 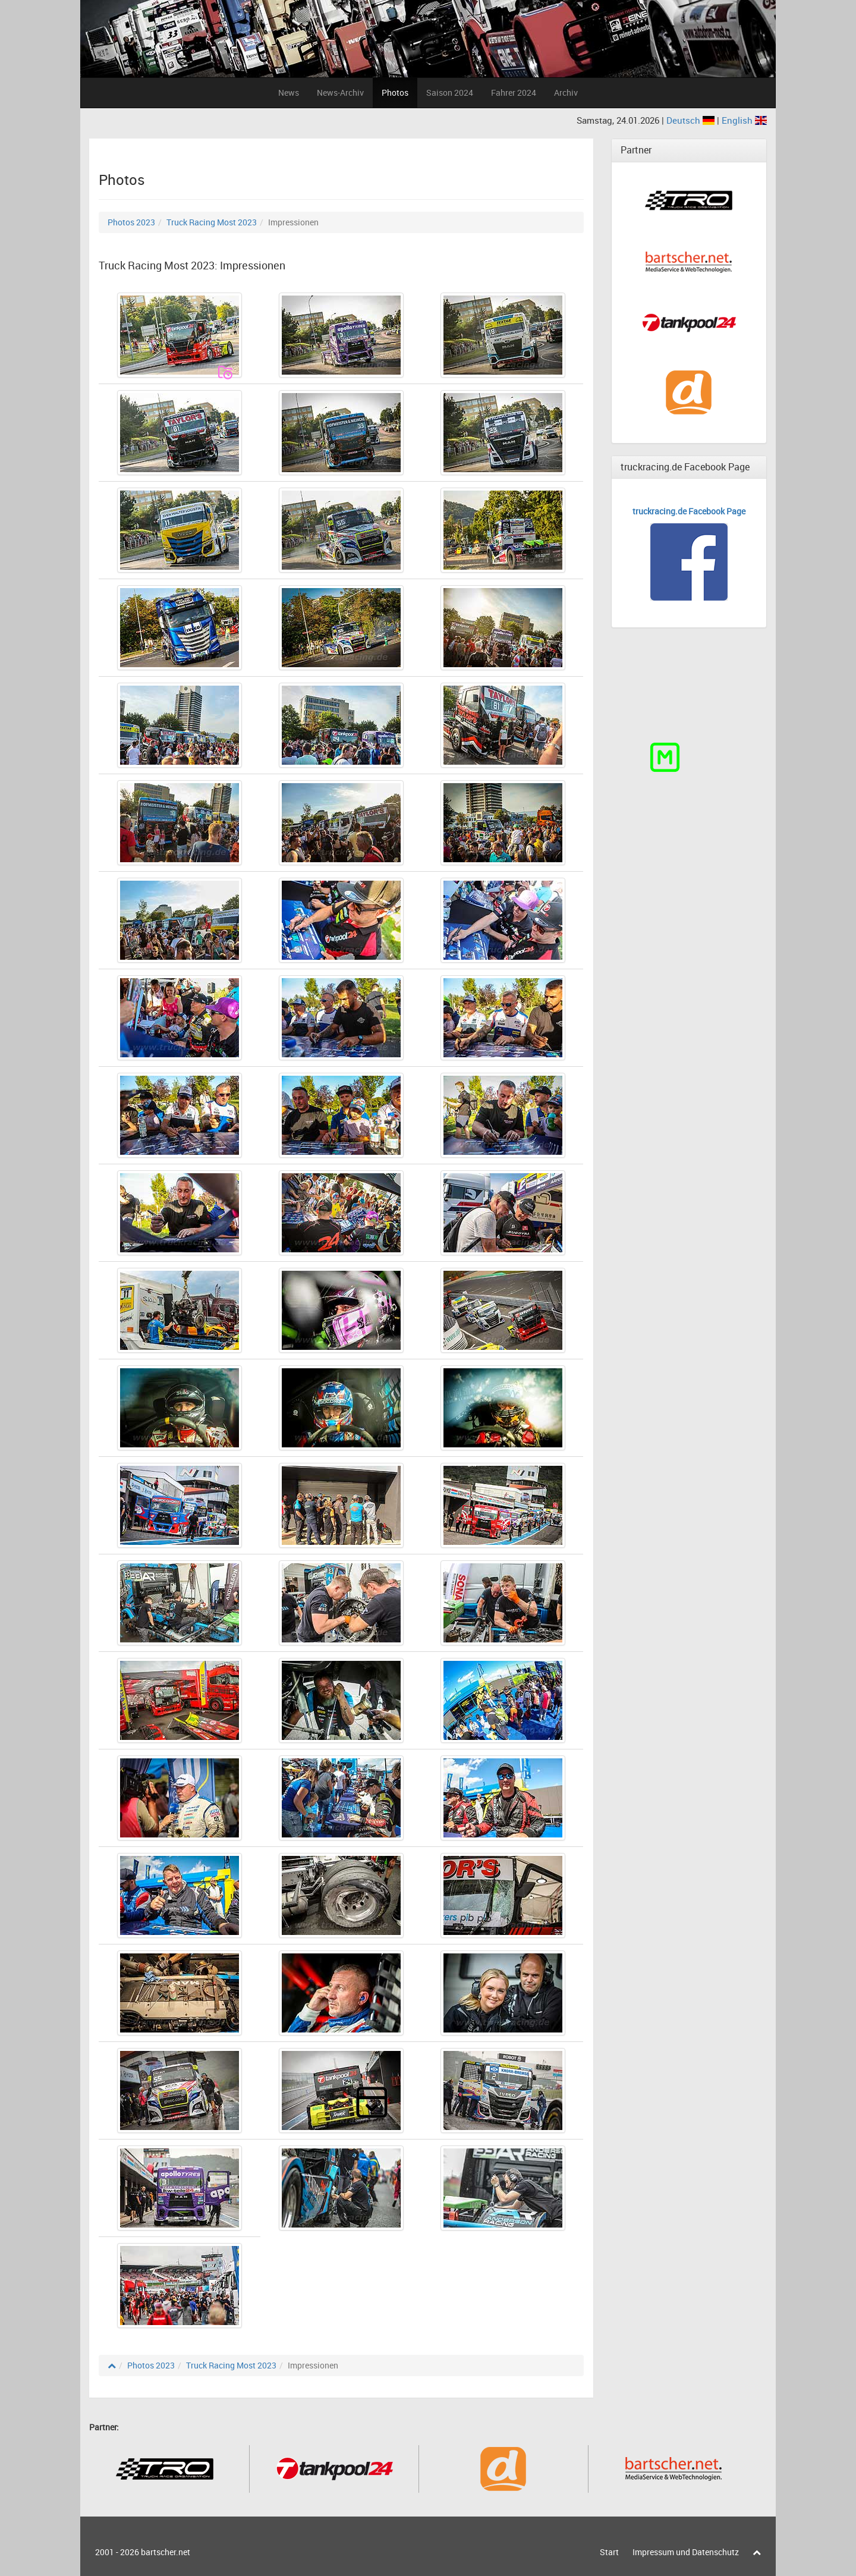 I want to click on collapse the top panel, so click(x=372, y=2102).